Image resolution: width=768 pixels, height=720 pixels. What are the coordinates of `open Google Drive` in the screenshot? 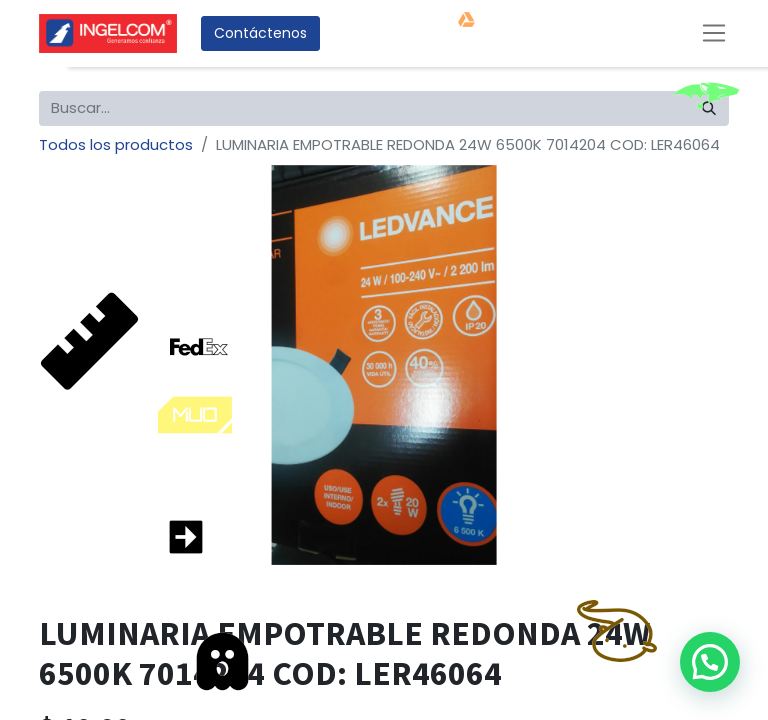 It's located at (466, 19).